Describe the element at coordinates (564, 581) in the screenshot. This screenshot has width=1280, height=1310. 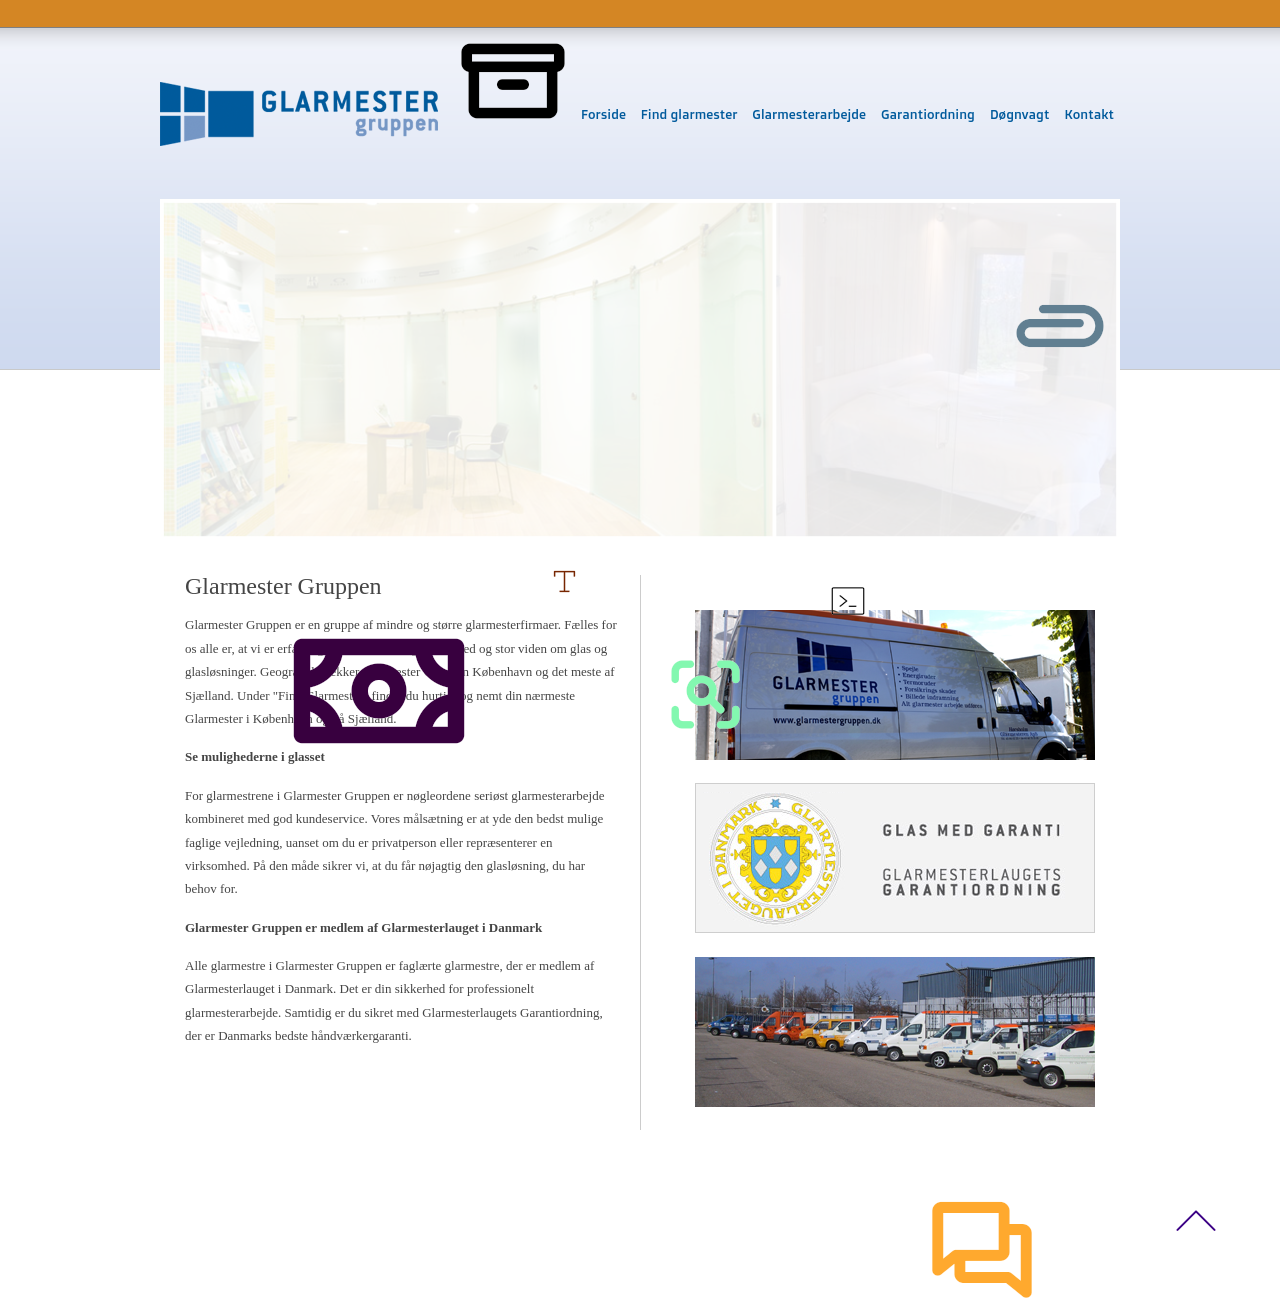
I see `format text or change typography settings` at that location.